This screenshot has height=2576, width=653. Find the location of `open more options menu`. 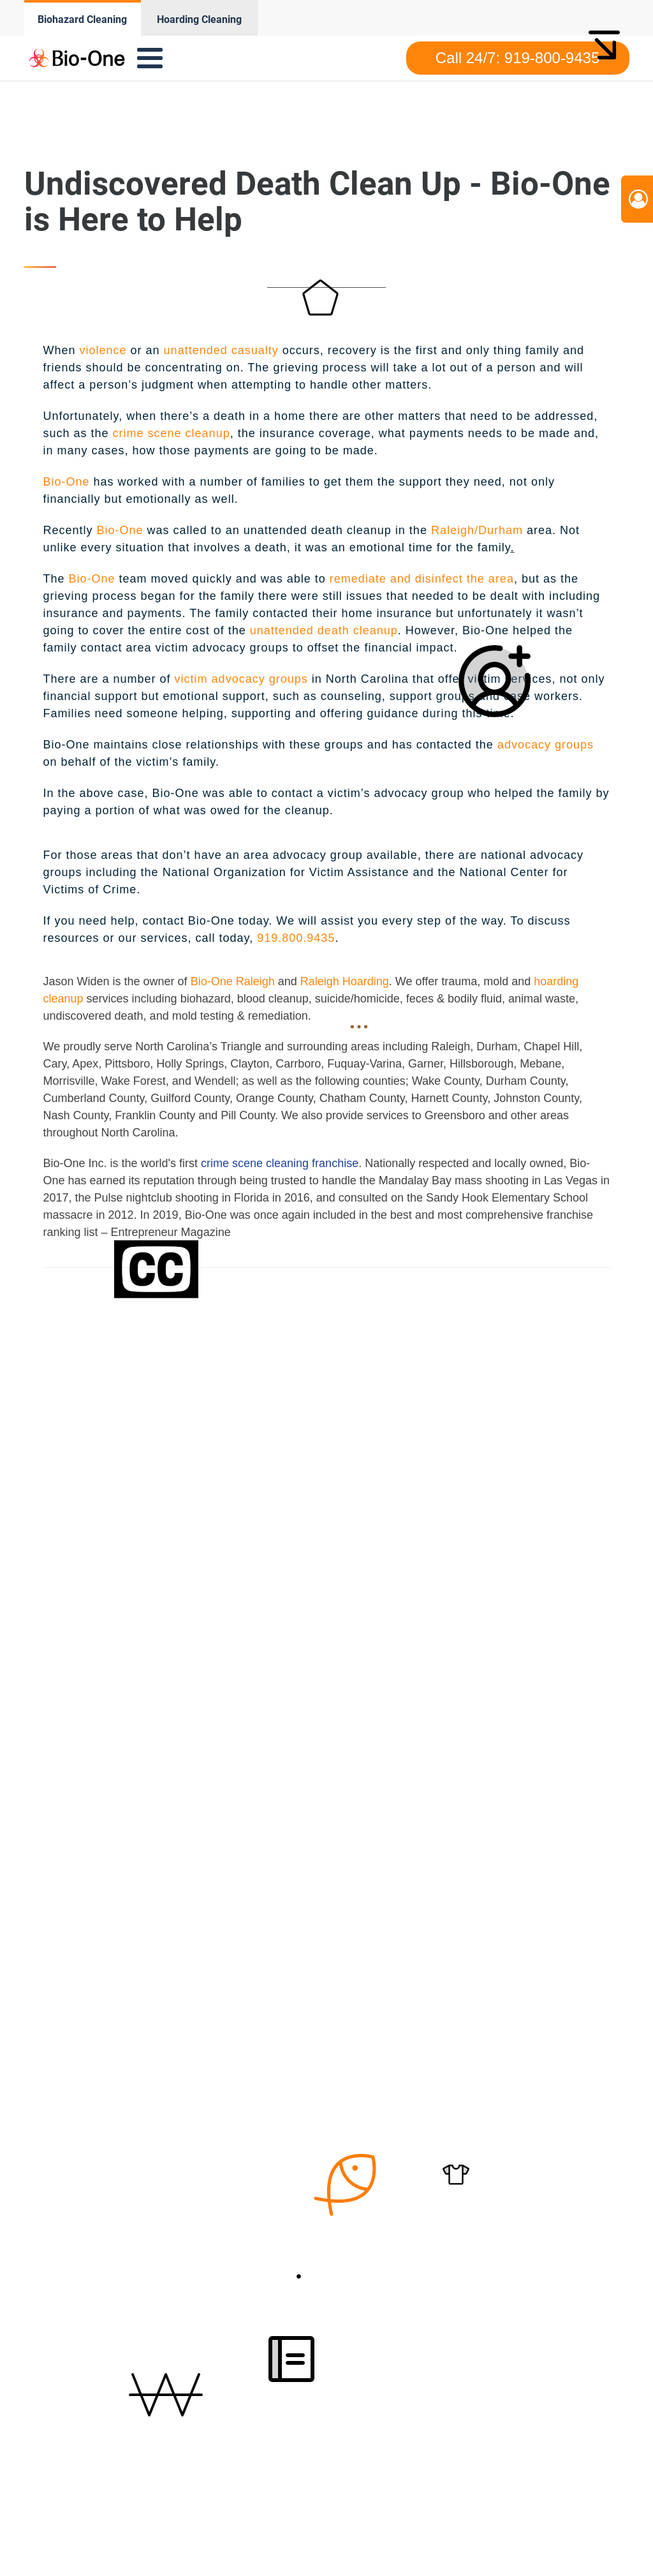

open more options menu is located at coordinates (359, 1027).